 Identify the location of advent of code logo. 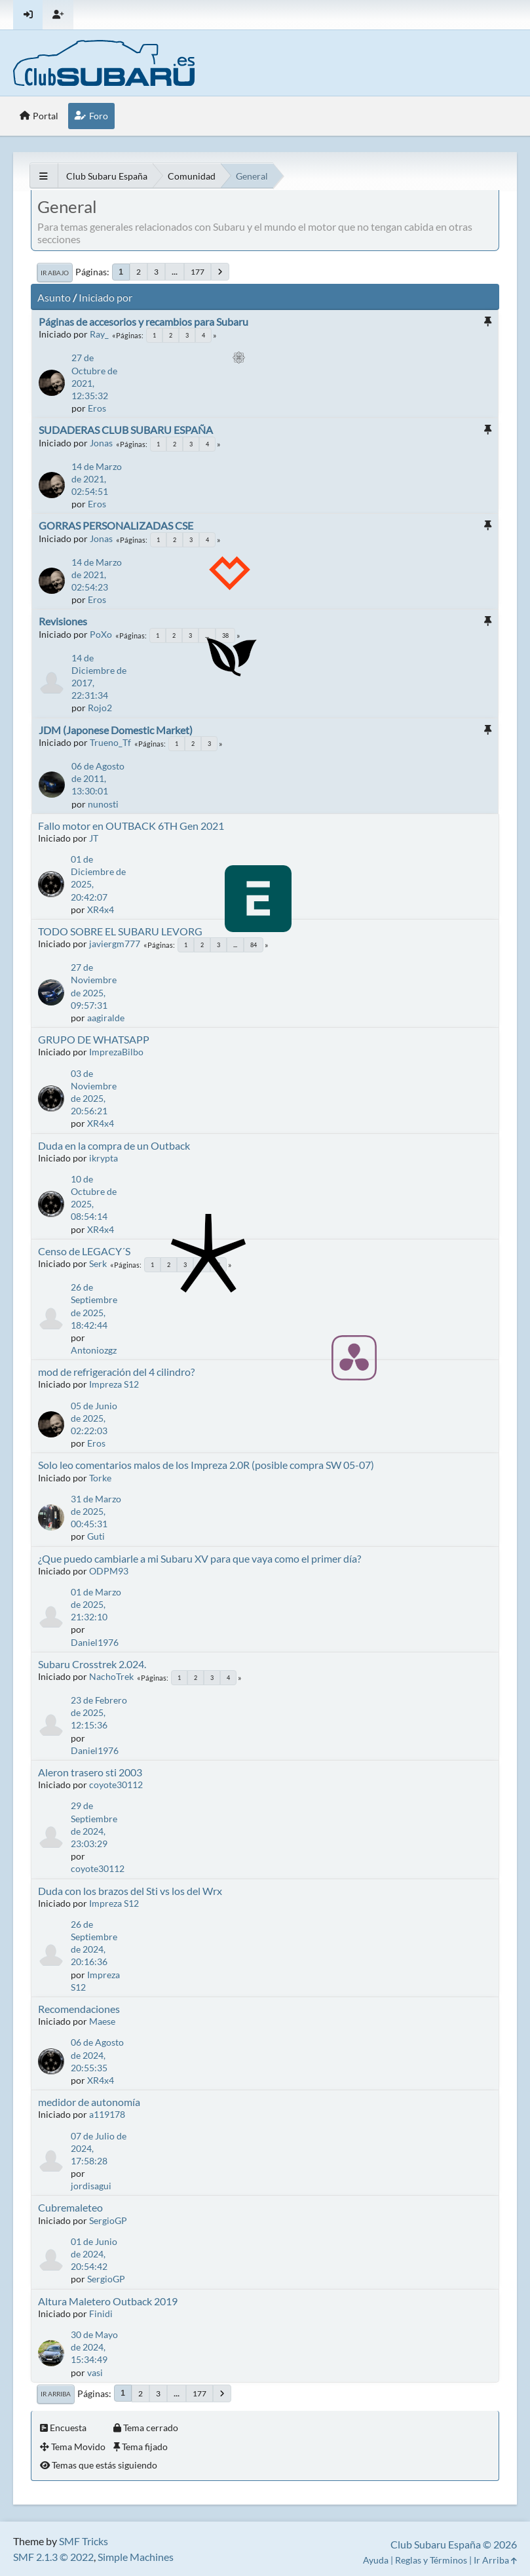
(208, 1253).